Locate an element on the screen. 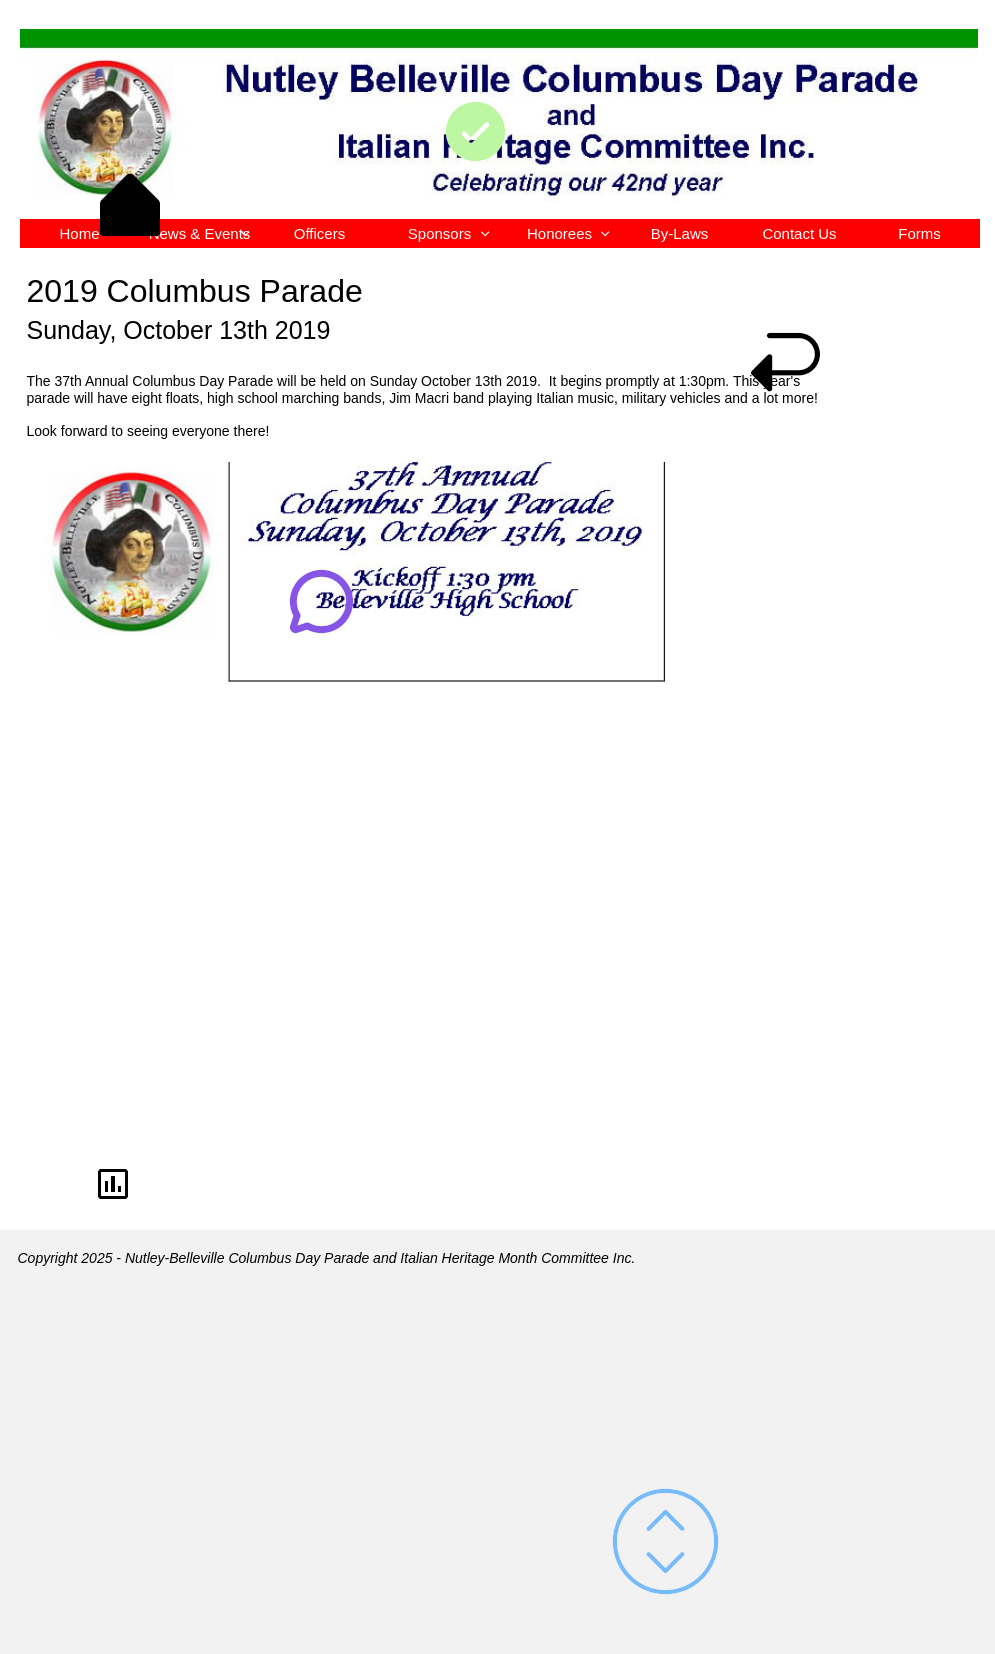 Image resolution: width=995 pixels, height=1654 pixels. navigate to home screen is located at coordinates (130, 206).